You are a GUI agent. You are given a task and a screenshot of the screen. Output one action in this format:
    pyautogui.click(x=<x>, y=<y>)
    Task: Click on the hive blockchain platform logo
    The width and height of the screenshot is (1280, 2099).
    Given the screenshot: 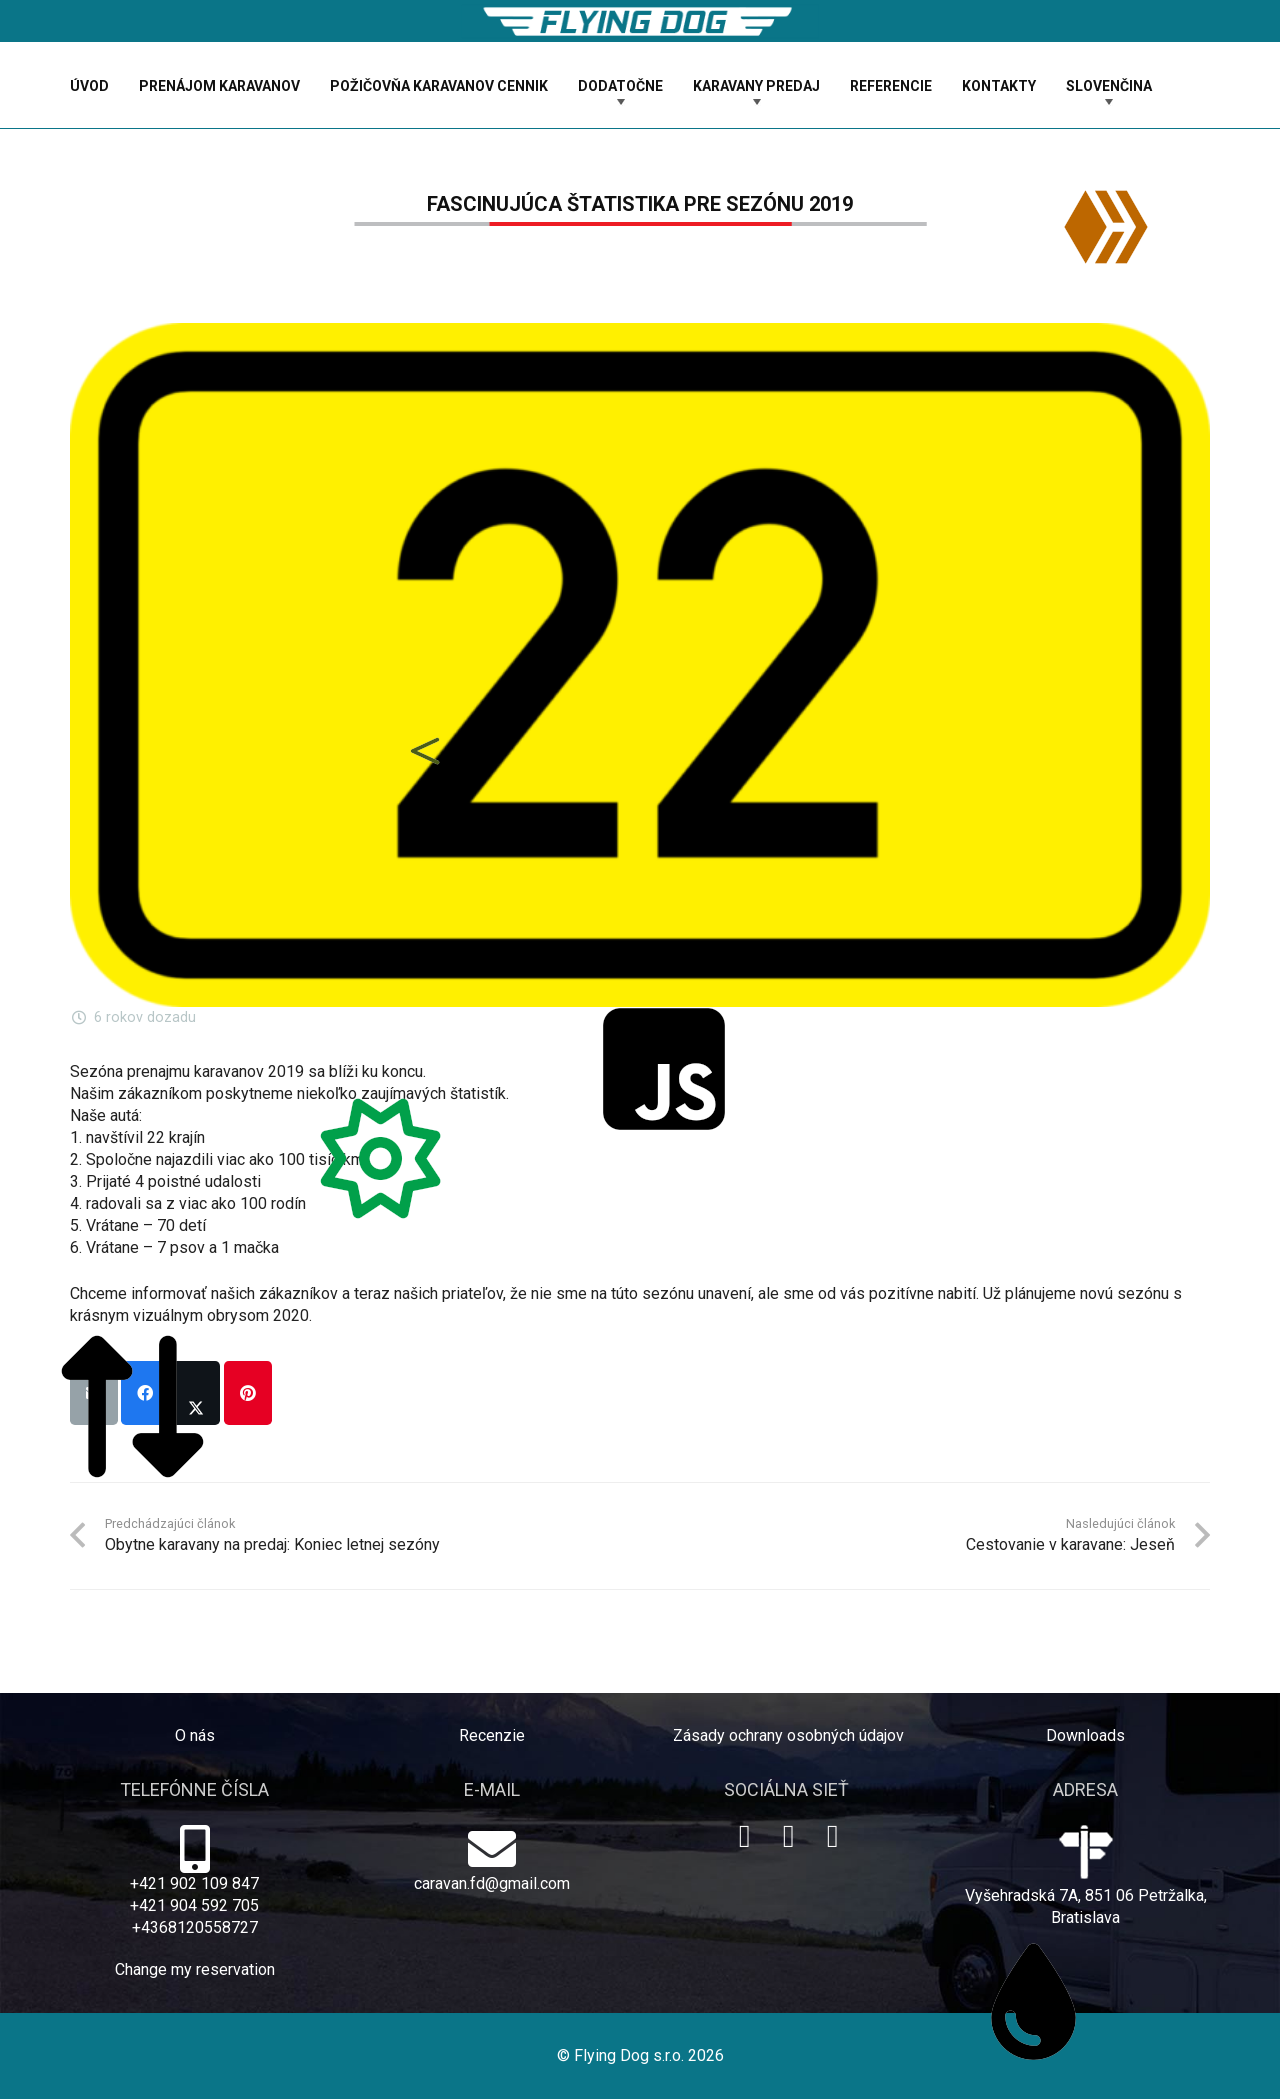 What is the action you would take?
    pyautogui.click(x=1106, y=227)
    